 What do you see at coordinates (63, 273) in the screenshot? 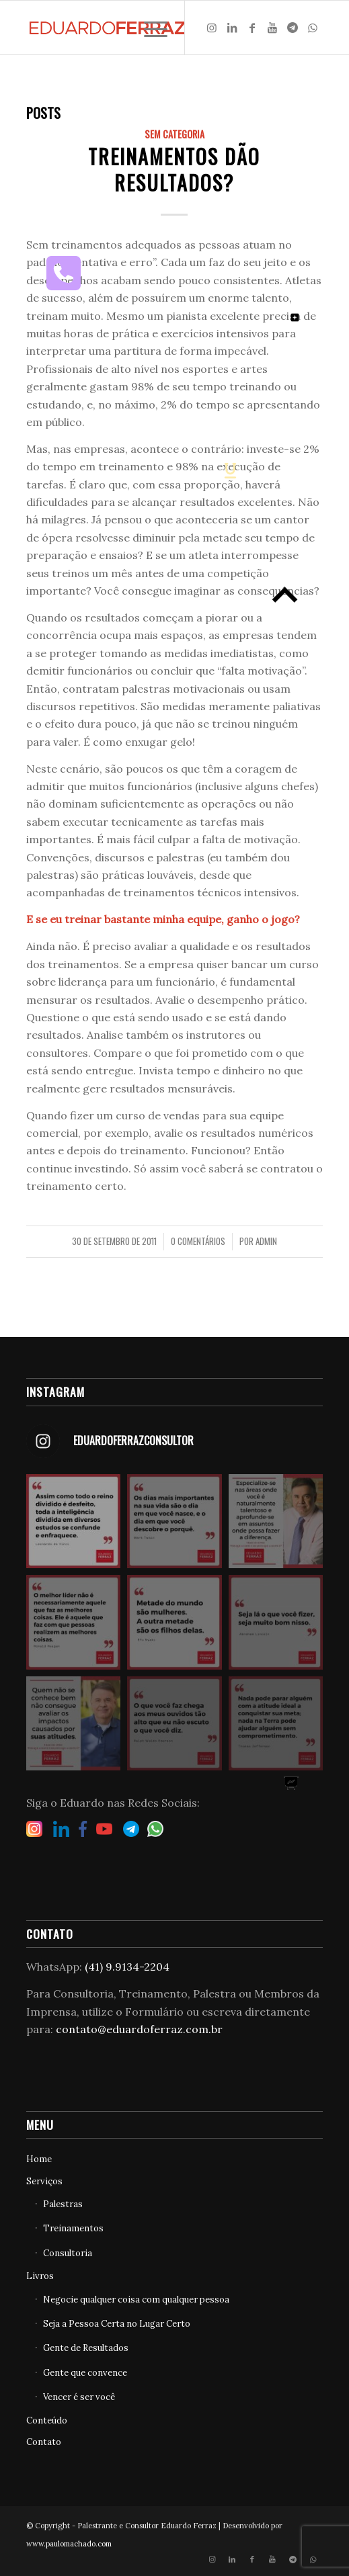
I see `tap to make a phone call` at bounding box center [63, 273].